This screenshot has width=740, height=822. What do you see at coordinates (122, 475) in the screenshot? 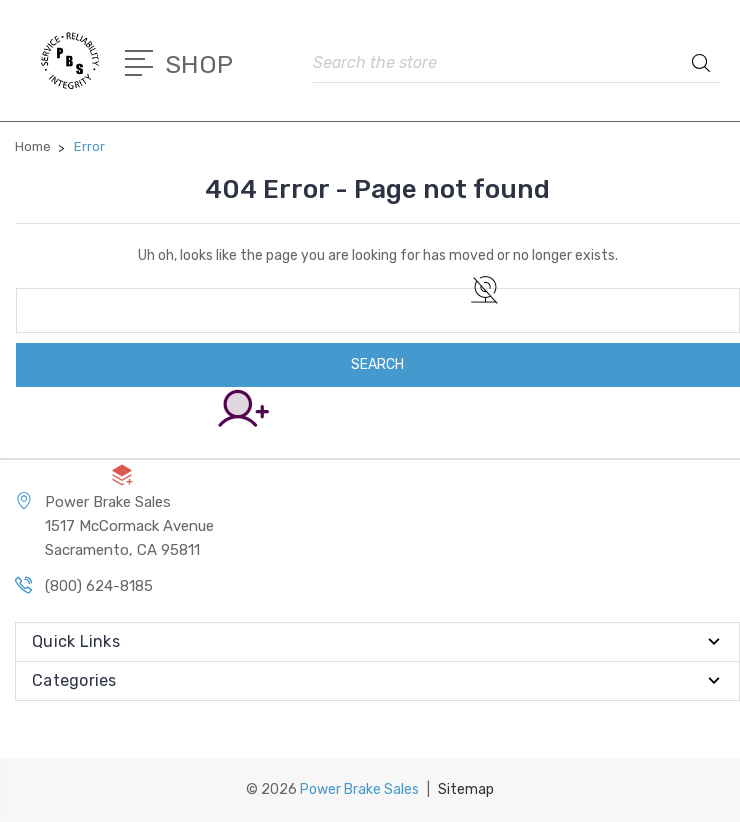
I see `add a new layer to the stack` at bounding box center [122, 475].